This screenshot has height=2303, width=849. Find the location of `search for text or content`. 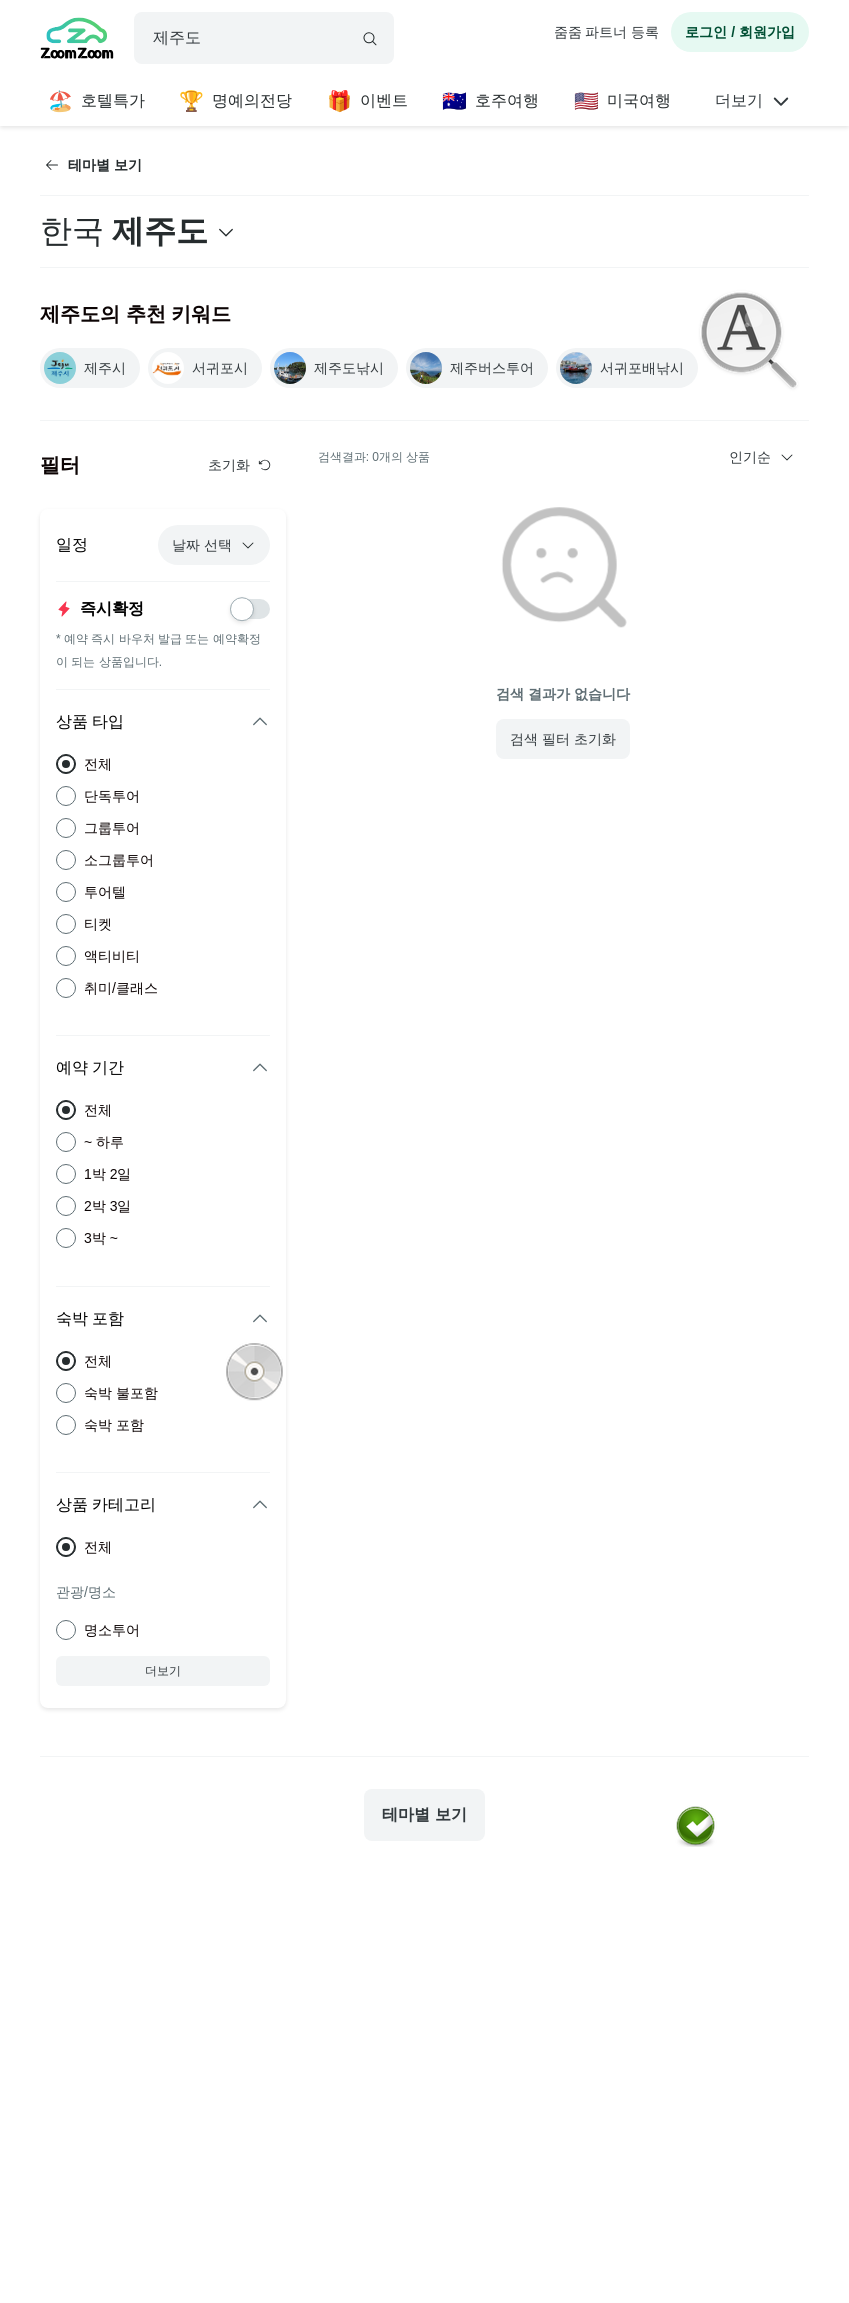

search for text or content is located at coordinates (748, 339).